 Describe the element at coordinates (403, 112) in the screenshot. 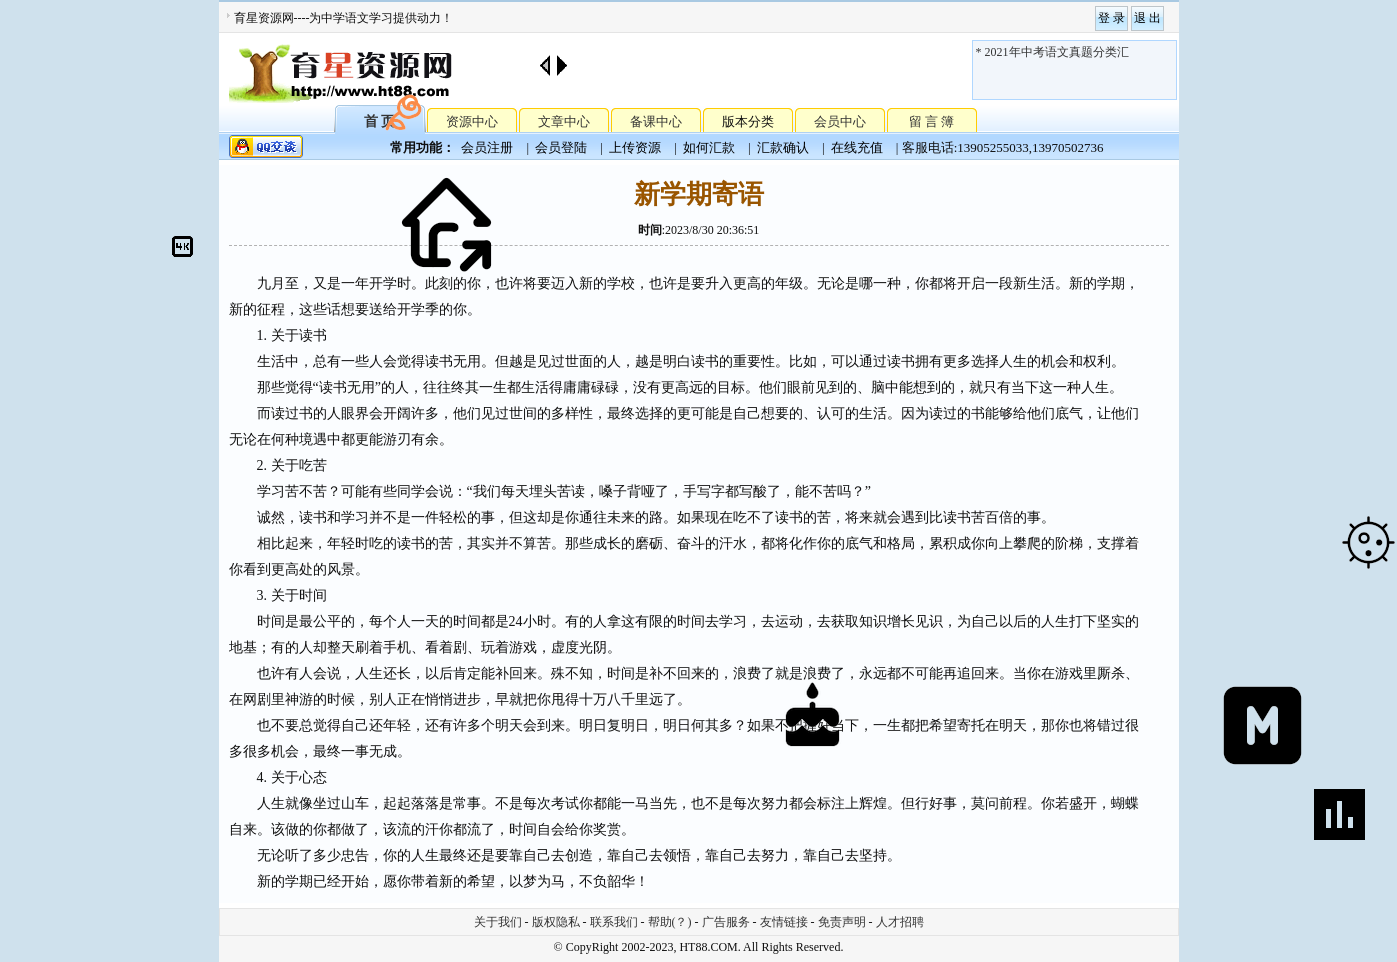

I see `send a flower or romantic gesture` at that location.